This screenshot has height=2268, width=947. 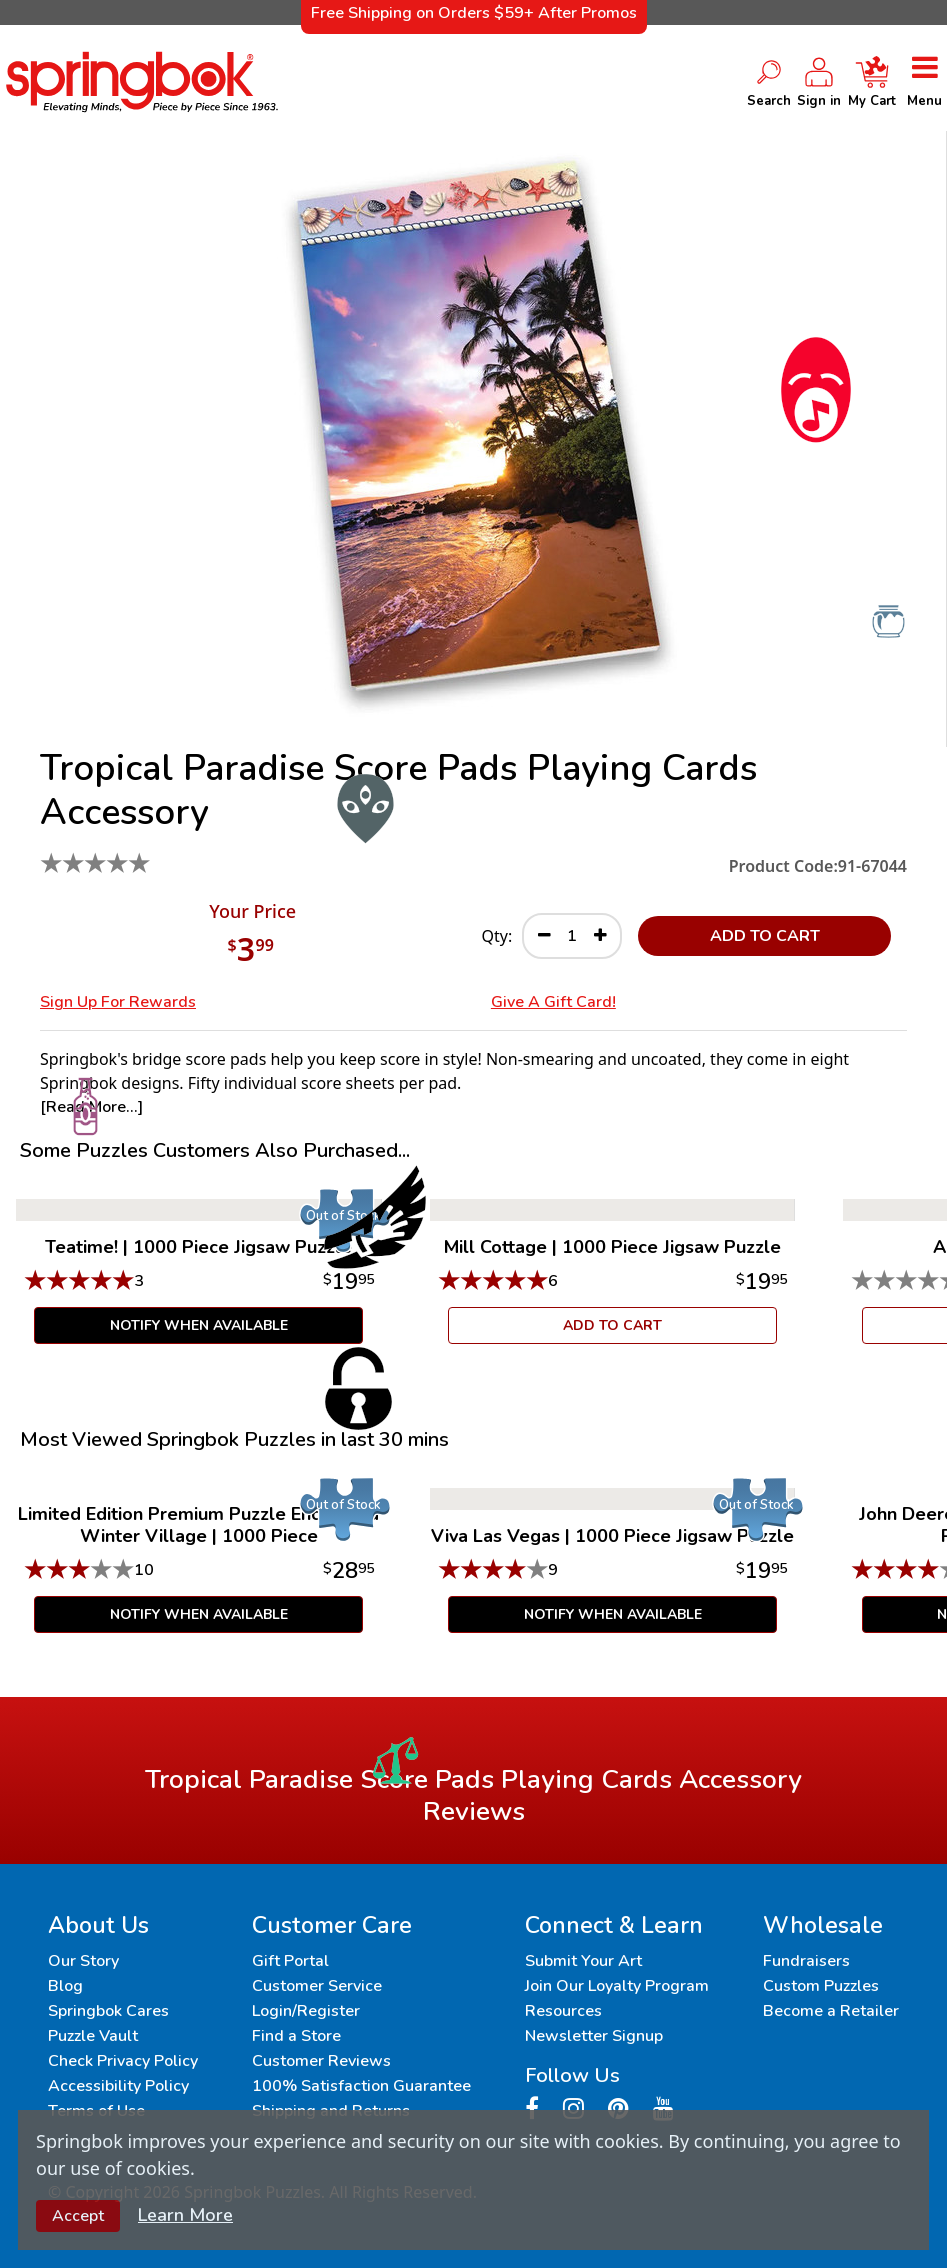 I want to click on alien character or avatar selection, so click(x=365, y=808).